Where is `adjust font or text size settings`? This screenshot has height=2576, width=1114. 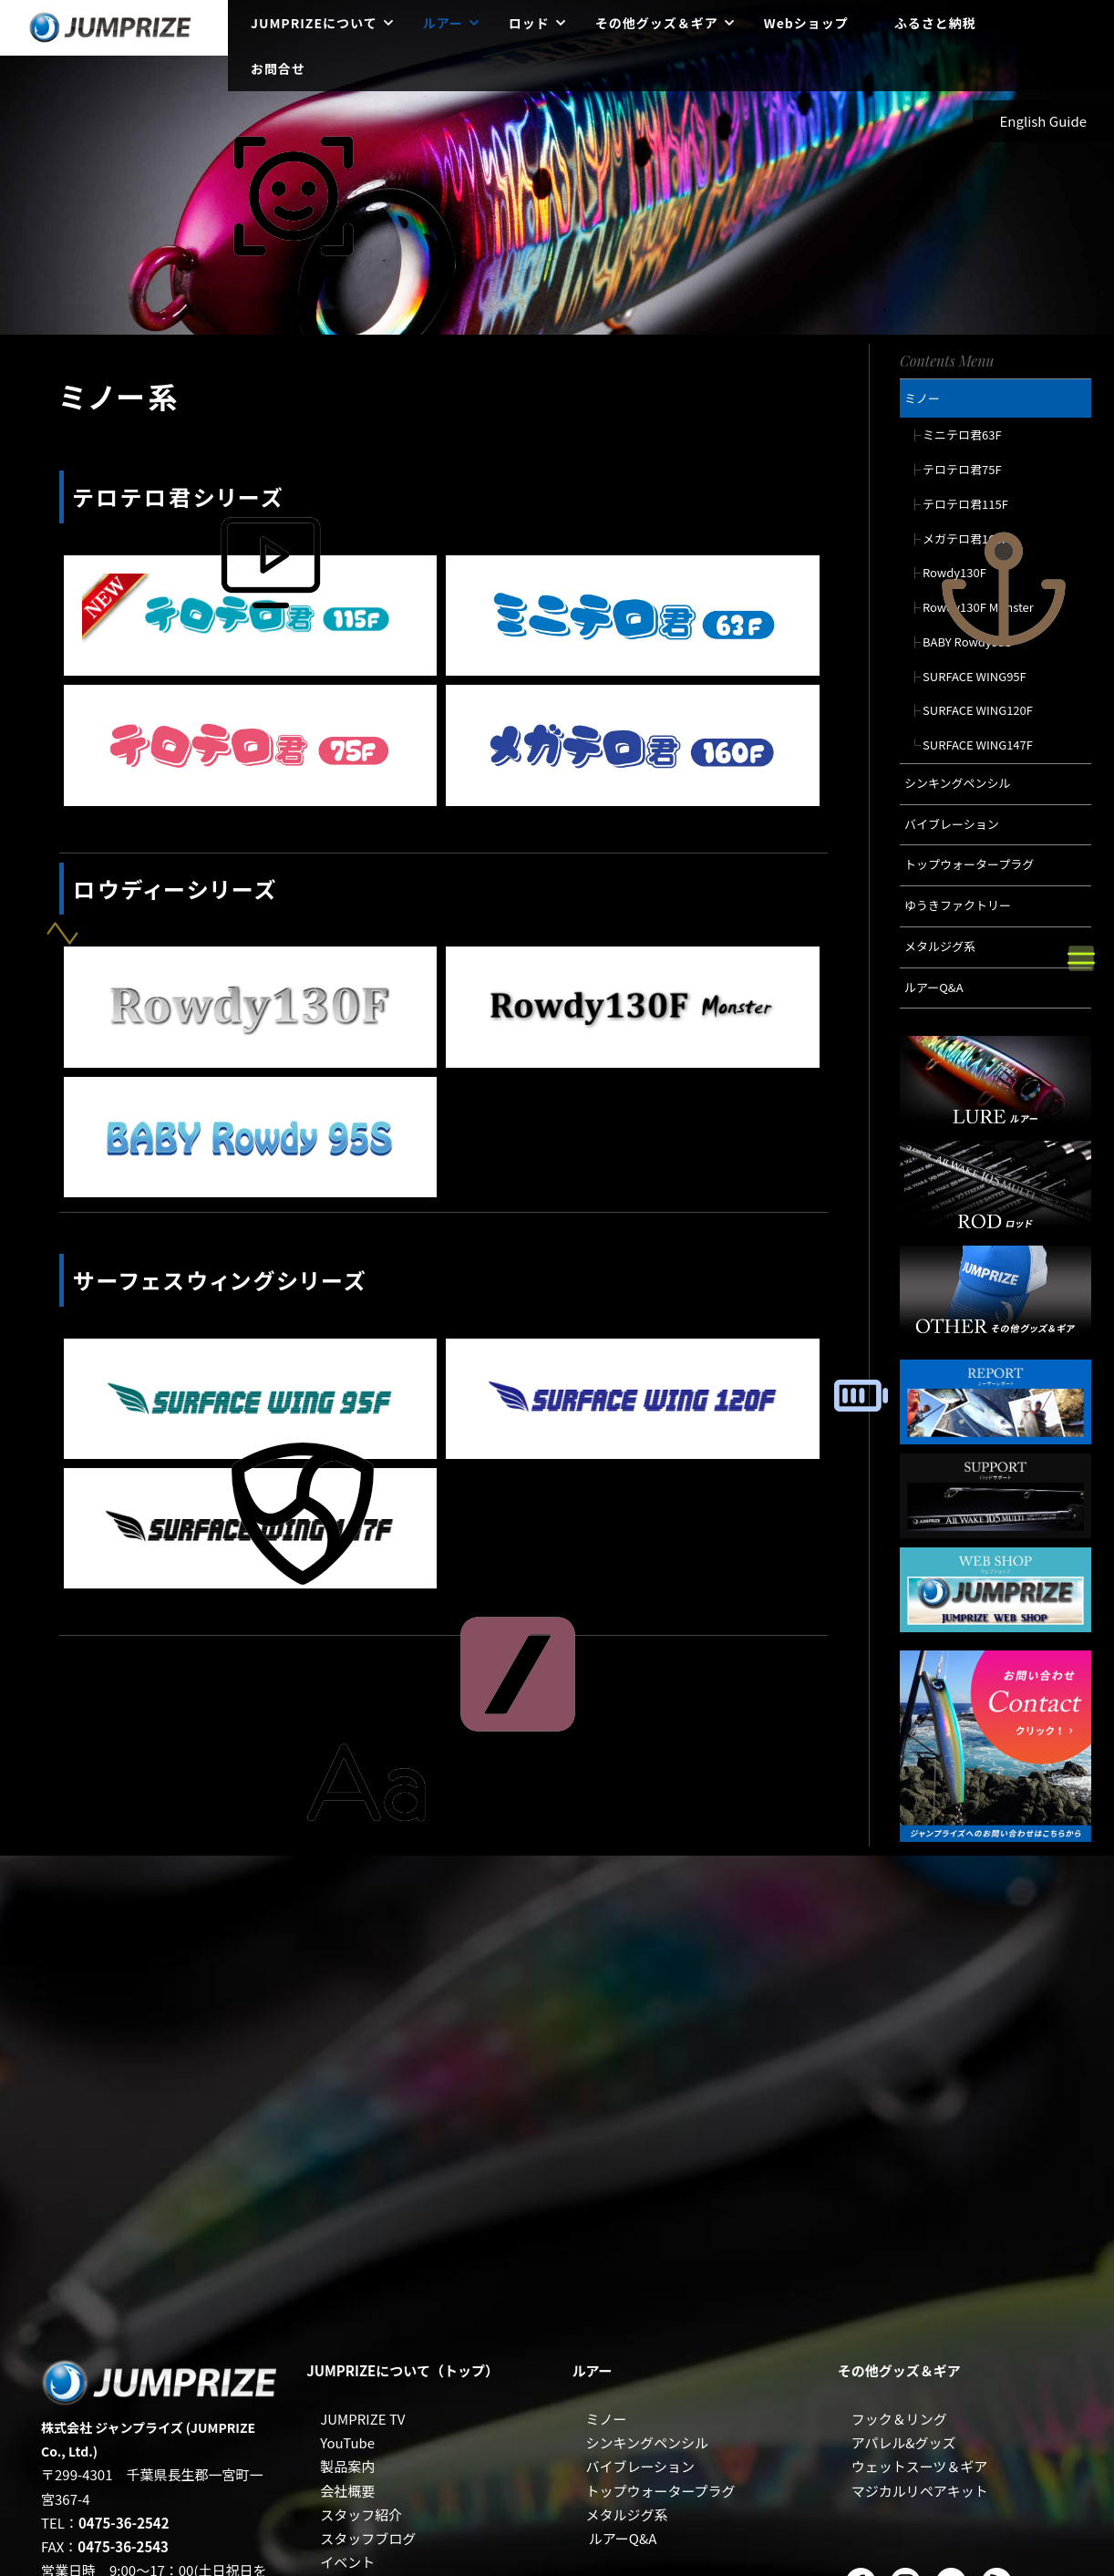
adjust font or text size settings is located at coordinates (368, 1785).